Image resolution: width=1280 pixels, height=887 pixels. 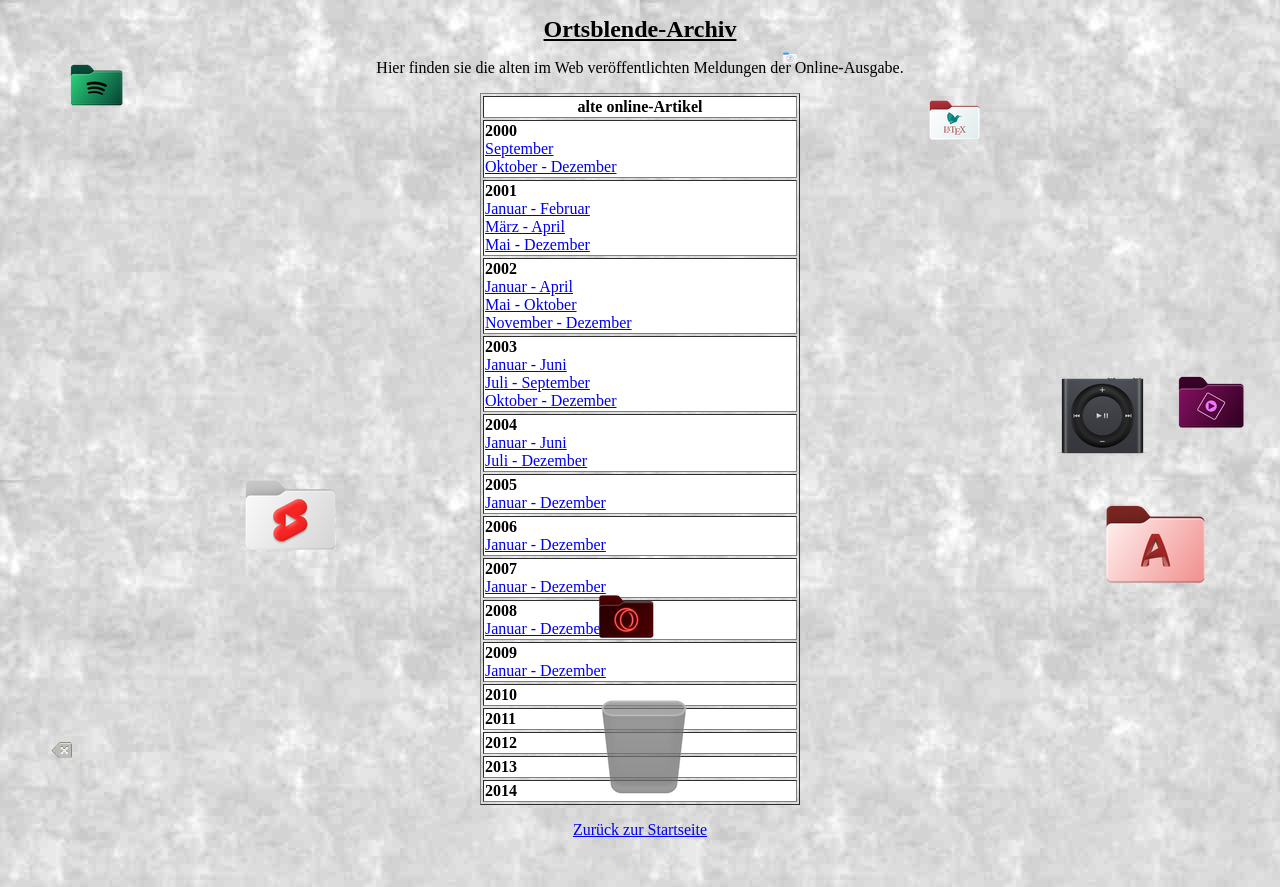 What do you see at coordinates (626, 618) in the screenshot?
I see `open Opera GX browser files folder` at bounding box center [626, 618].